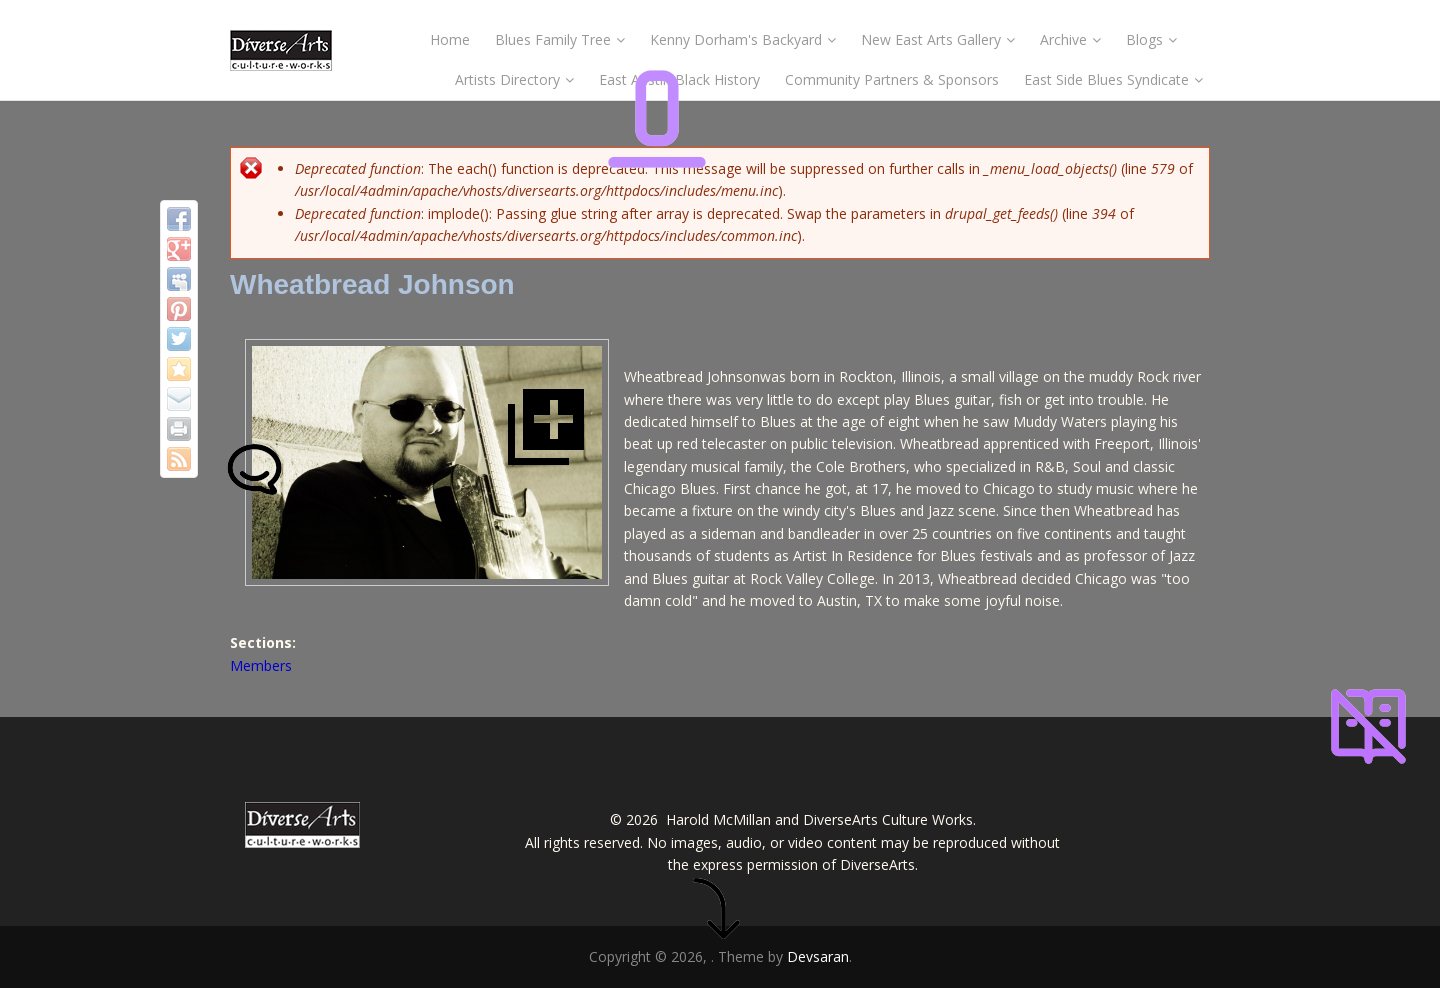  Describe the element at coordinates (254, 469) in the screenshot. I see `open HipChat messaging app` at that location.